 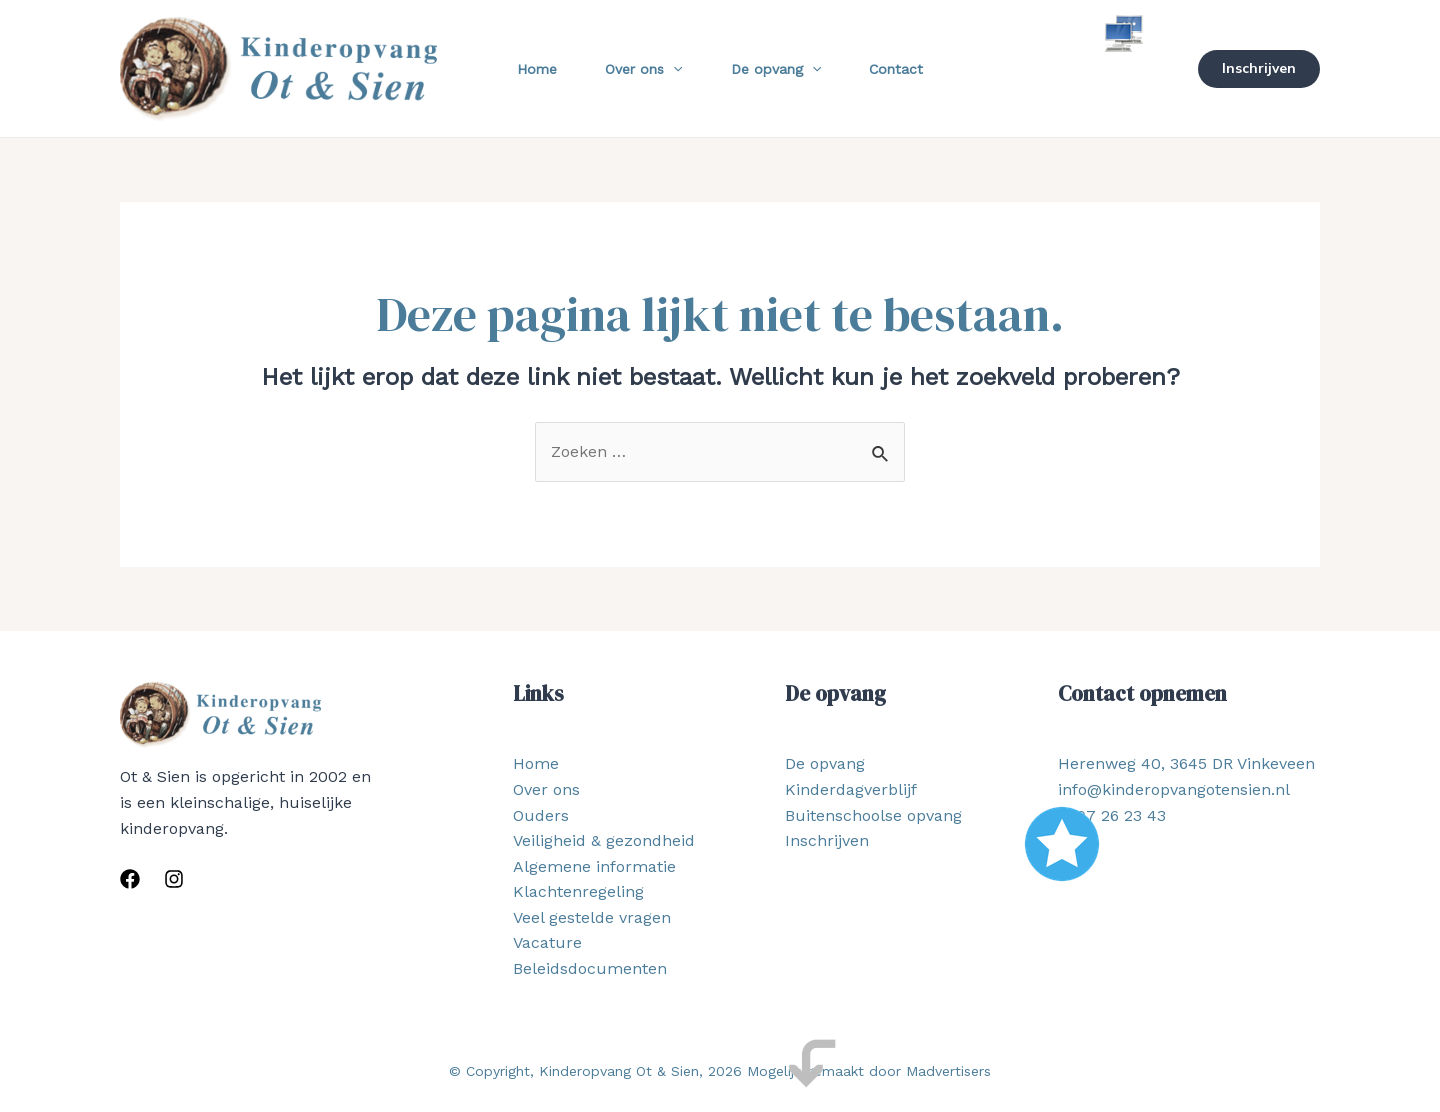 I want to click on indicates incoming network data transfer, so click(x=1123, y=33).